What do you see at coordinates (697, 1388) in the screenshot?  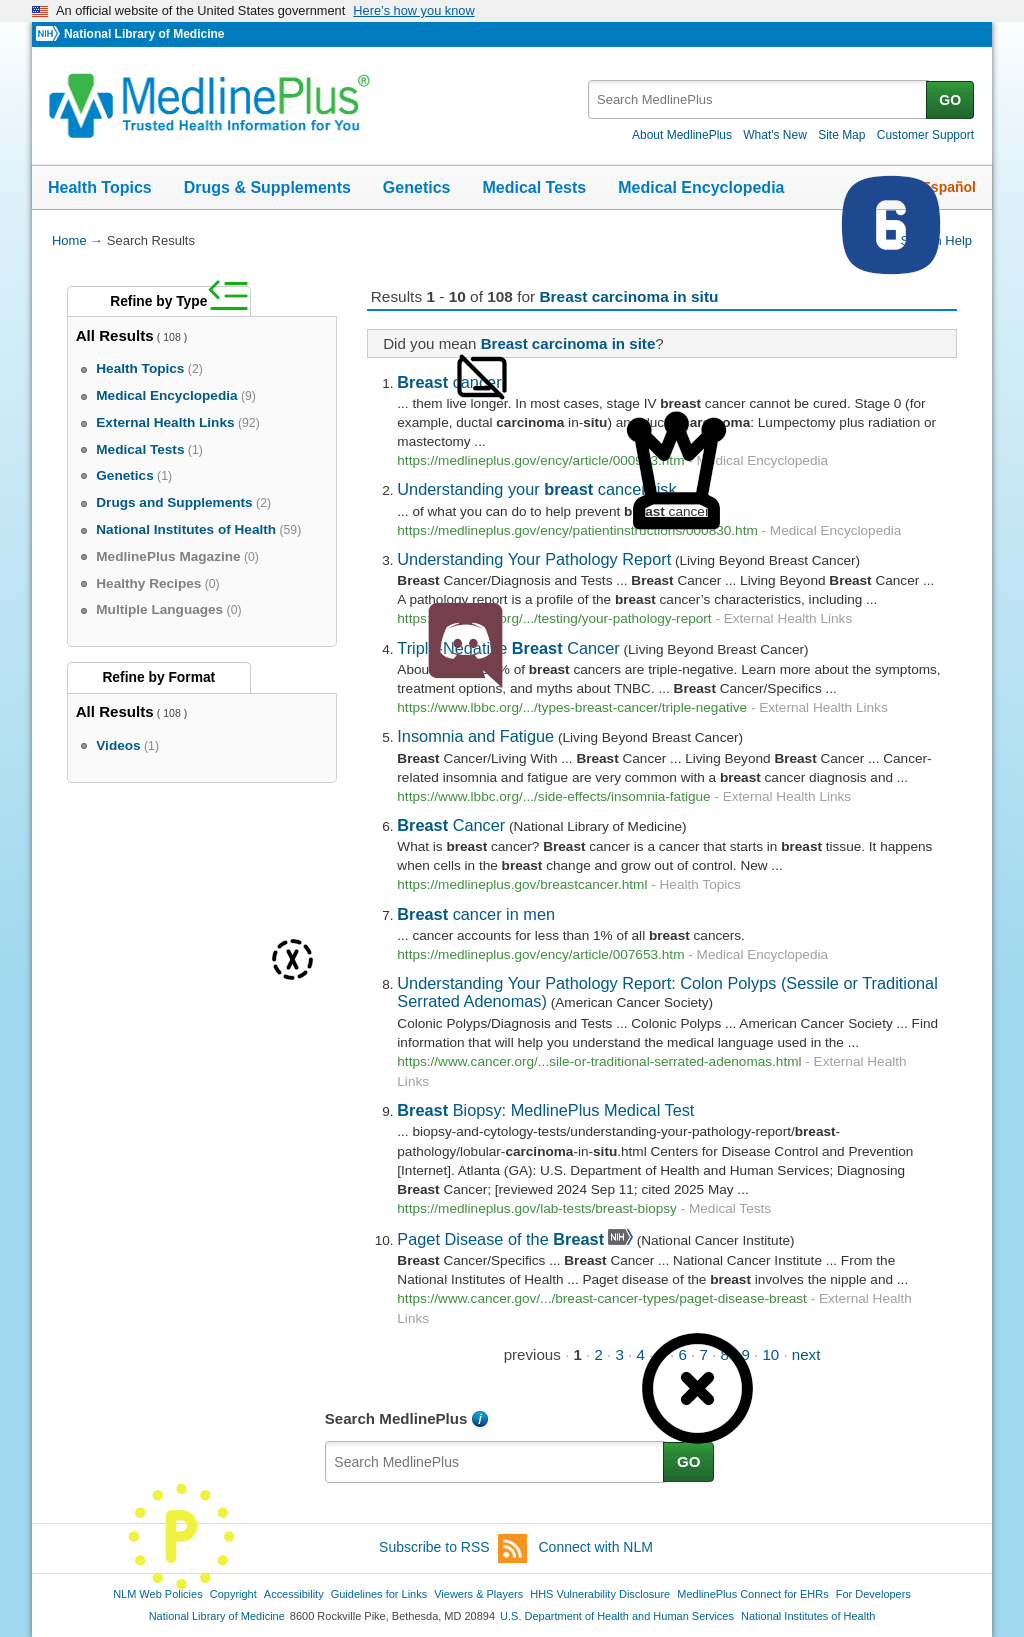 I see `close or dismiss a dialog` at bounding box center [697, 1388].